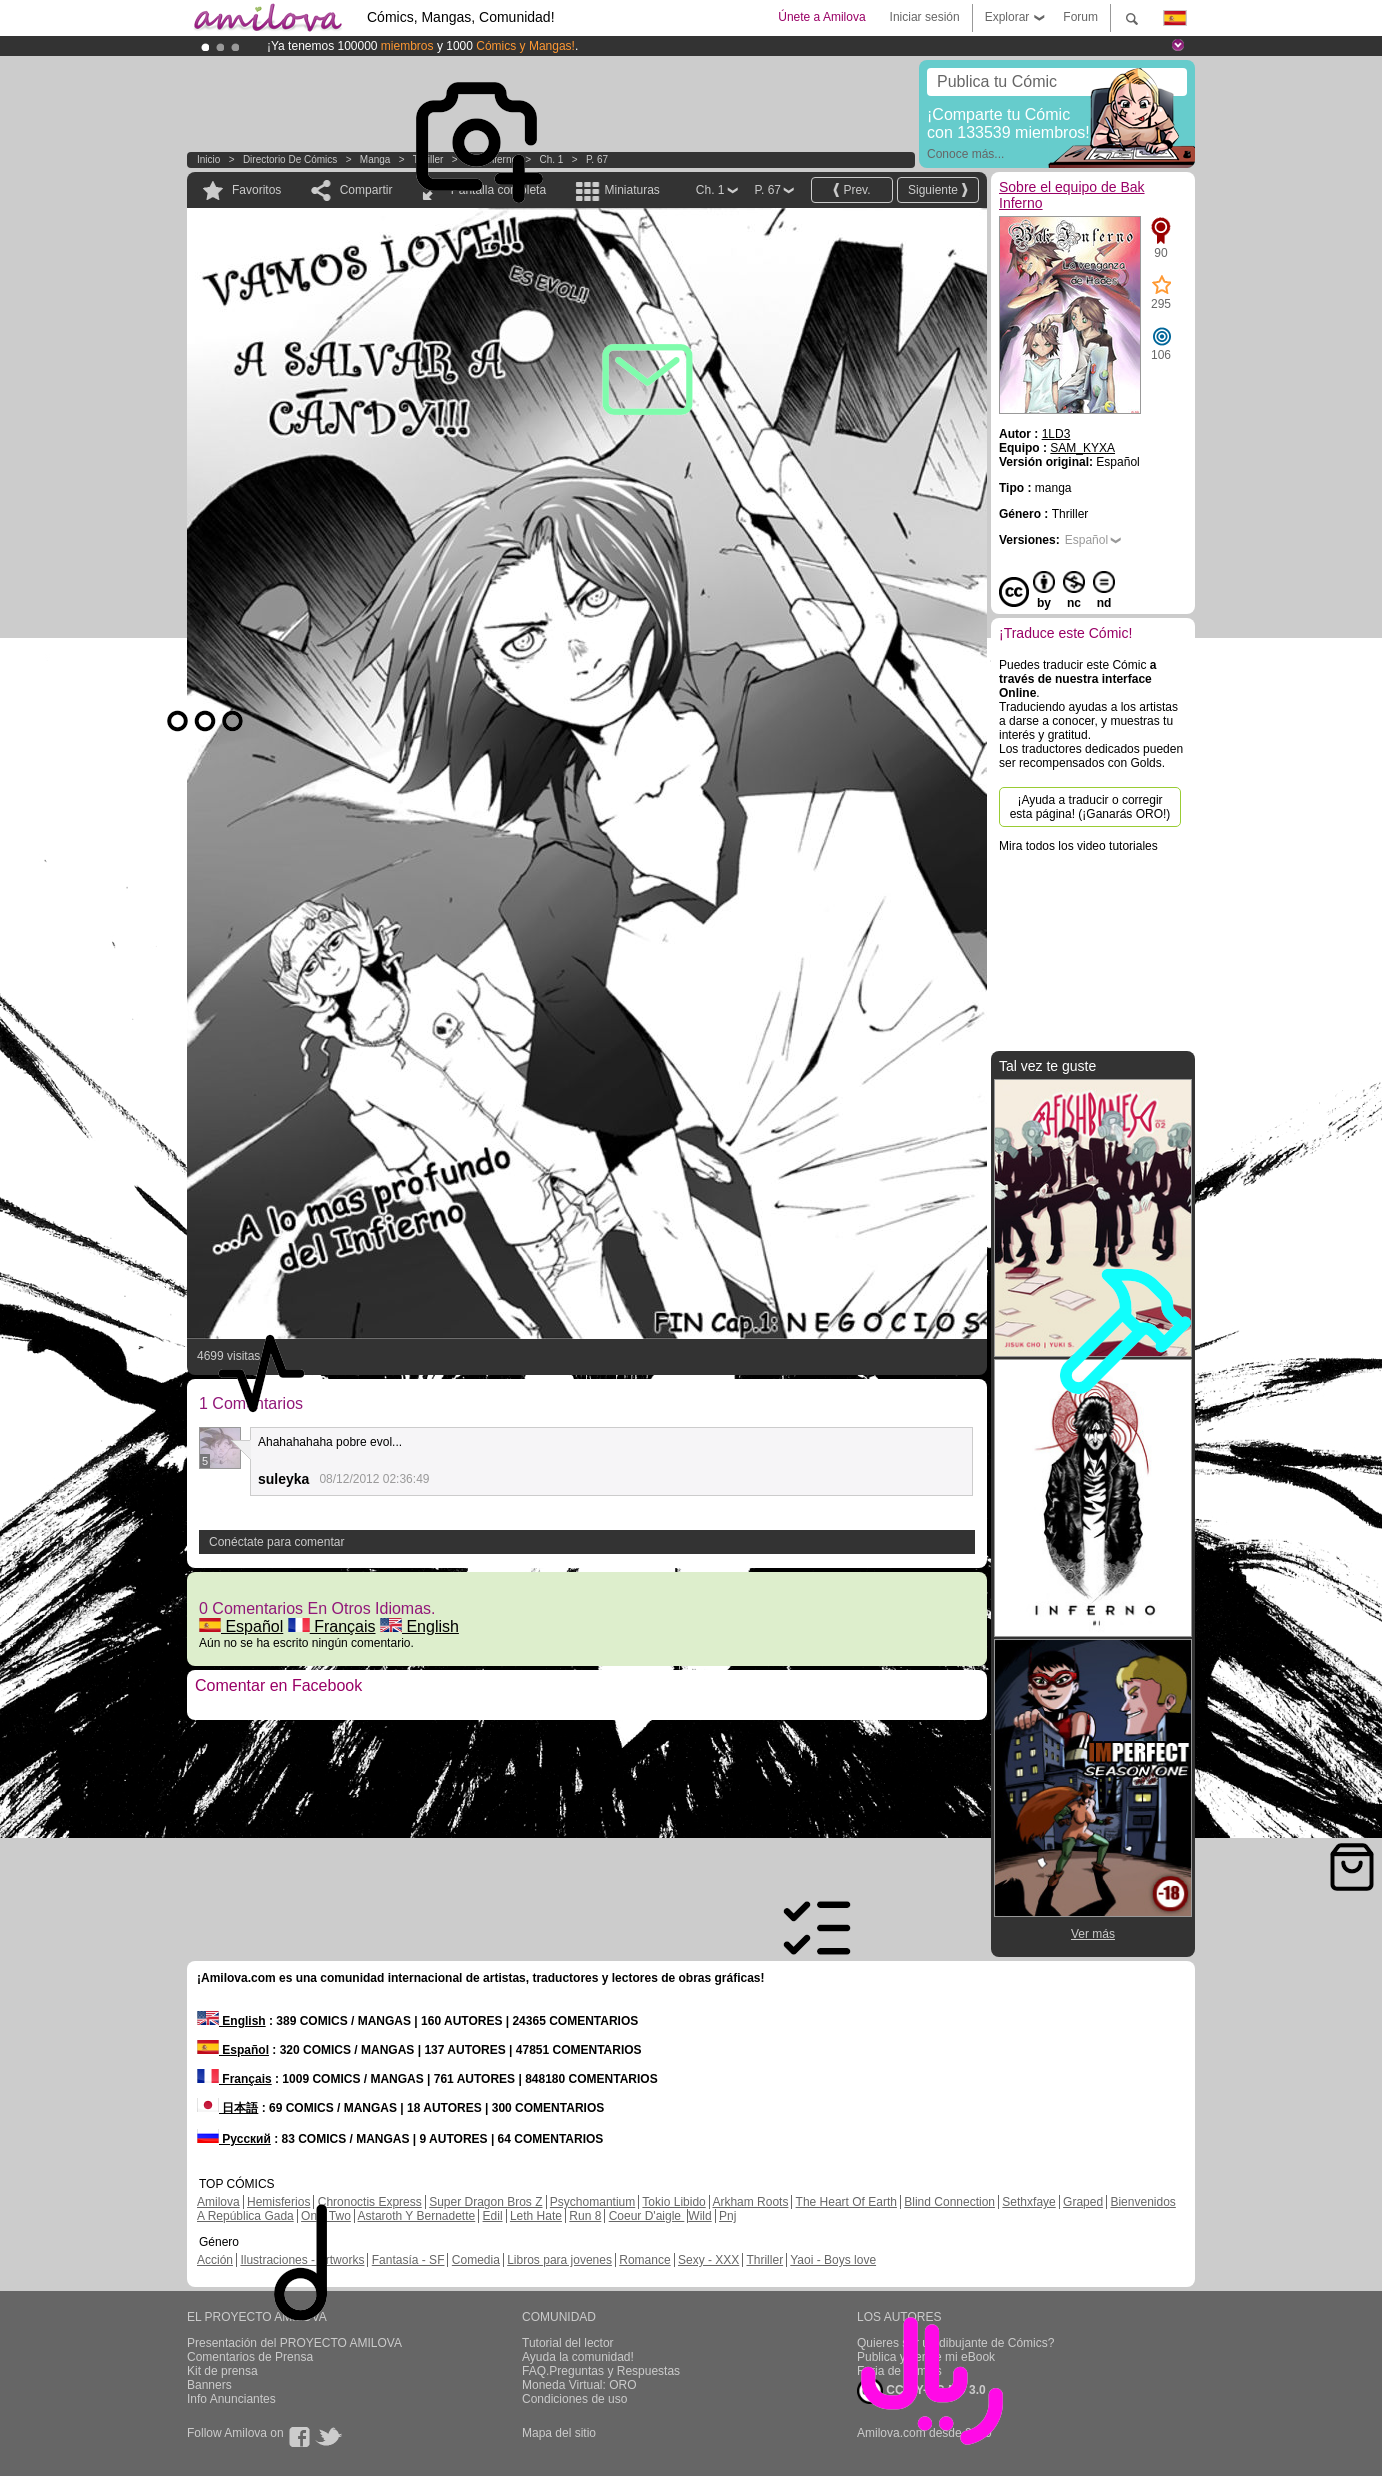  Describe the element at coordinates (647, 379) in the screenshot. I see `open your email inbox` at that location.